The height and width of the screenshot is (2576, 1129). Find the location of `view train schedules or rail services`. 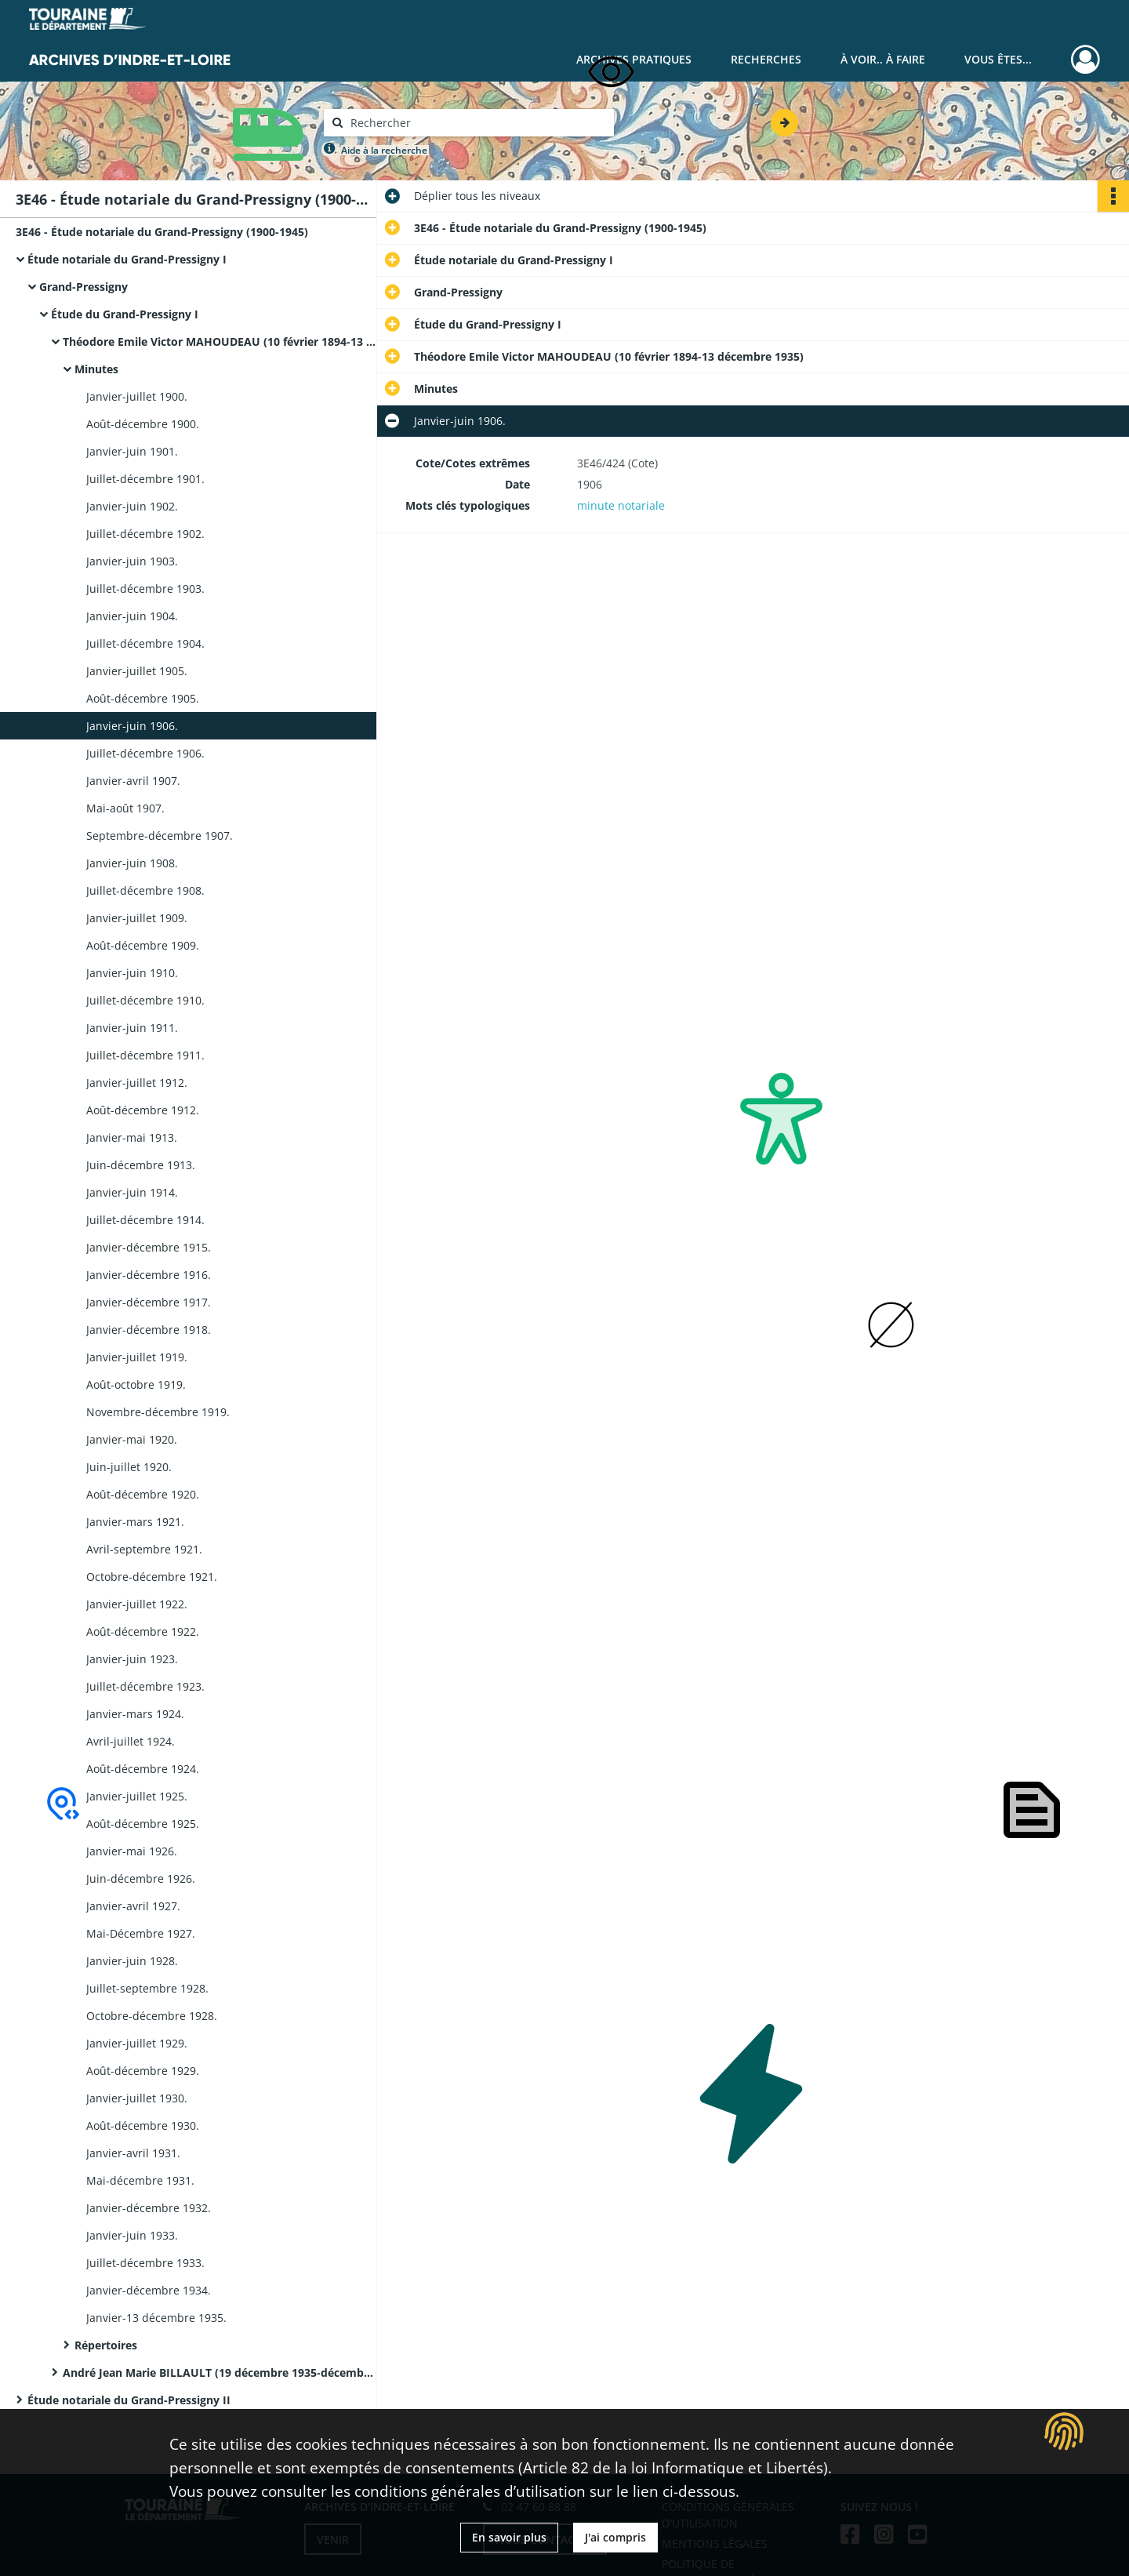

view train schedules or rail services is located at coordinates (268, 133).